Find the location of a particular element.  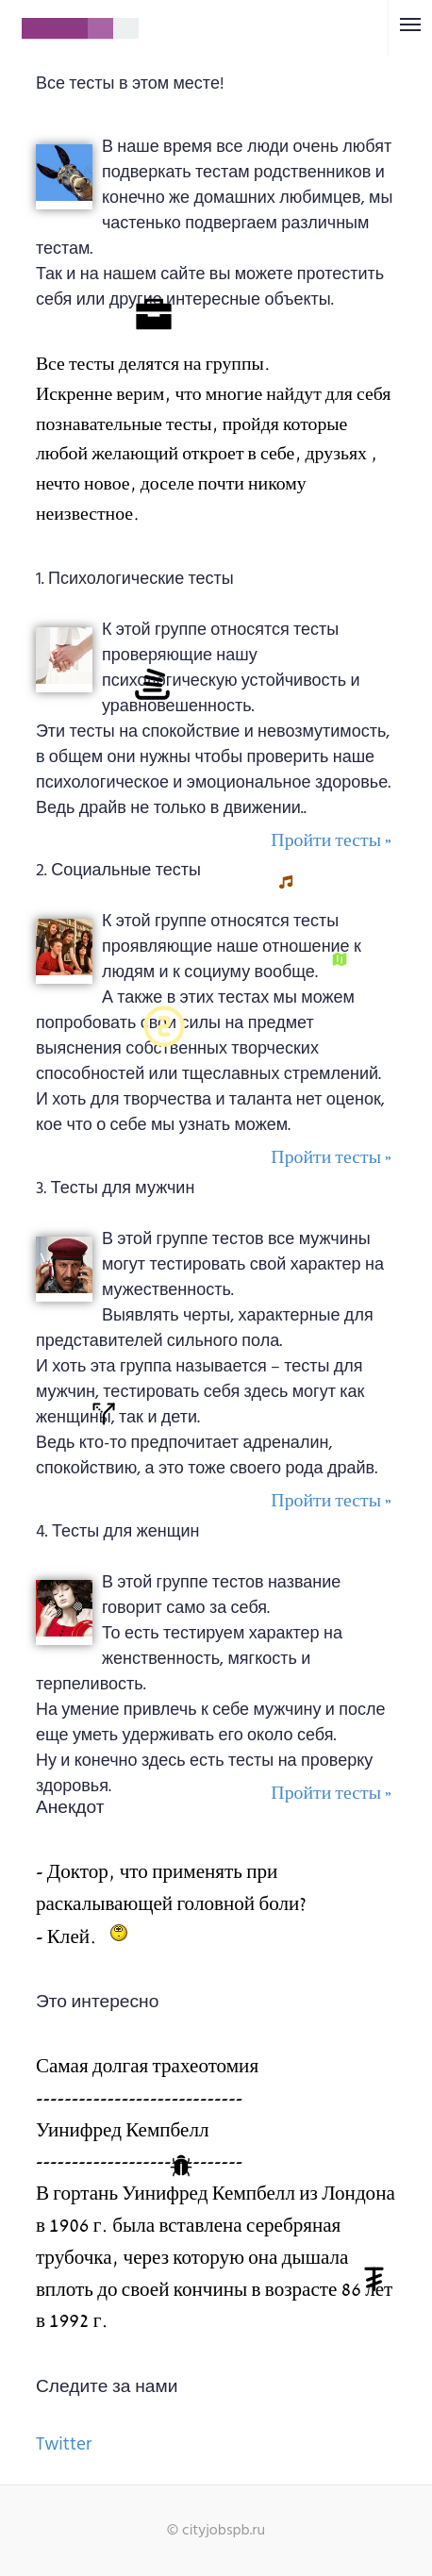

view map or navigation is located at coordinates (340, 959).